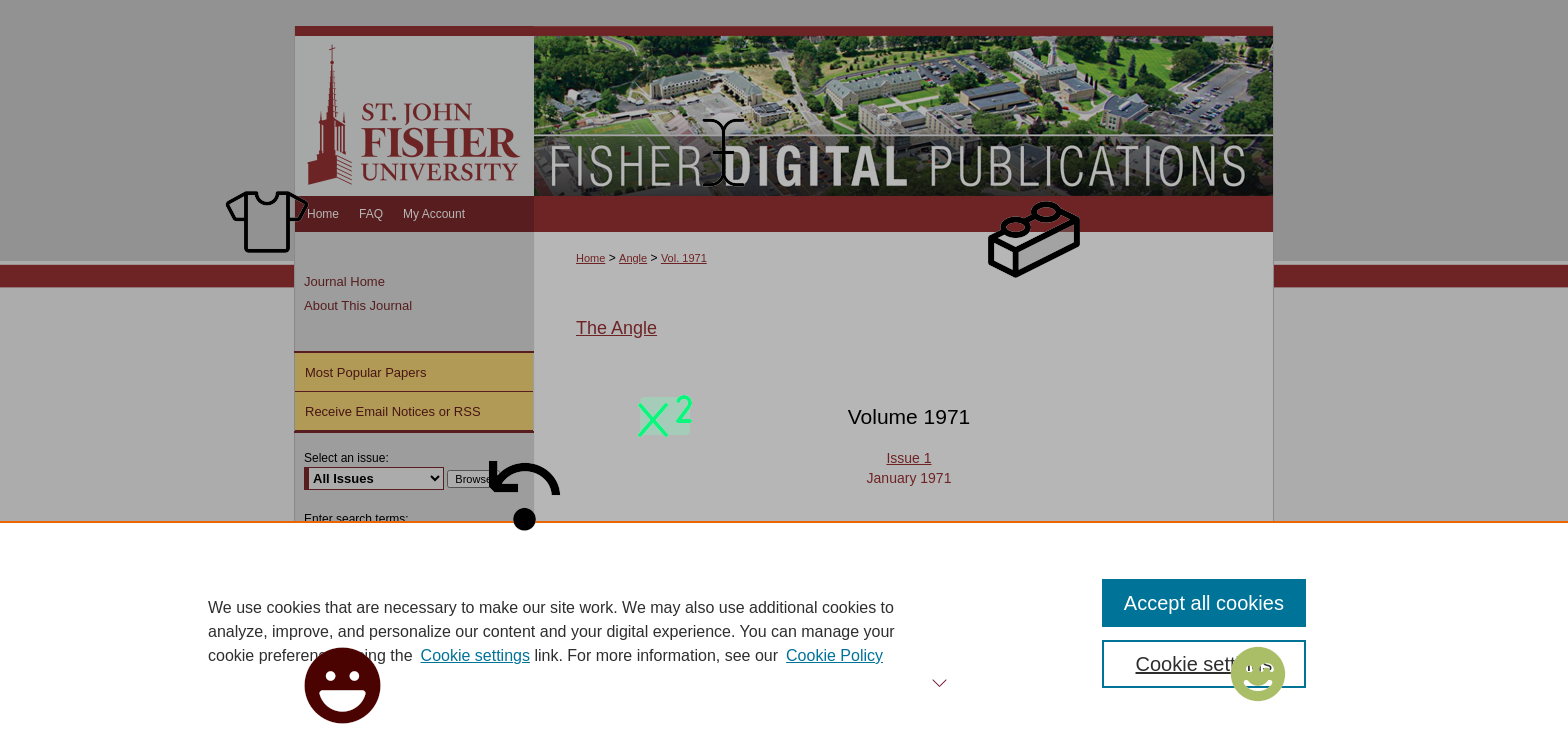 The height and width of the screenshot is (741, 1568). Describe the element at coordinates (1258, 674) in the screenshot. I see `insert a winking emoji or emoticon` at that location.